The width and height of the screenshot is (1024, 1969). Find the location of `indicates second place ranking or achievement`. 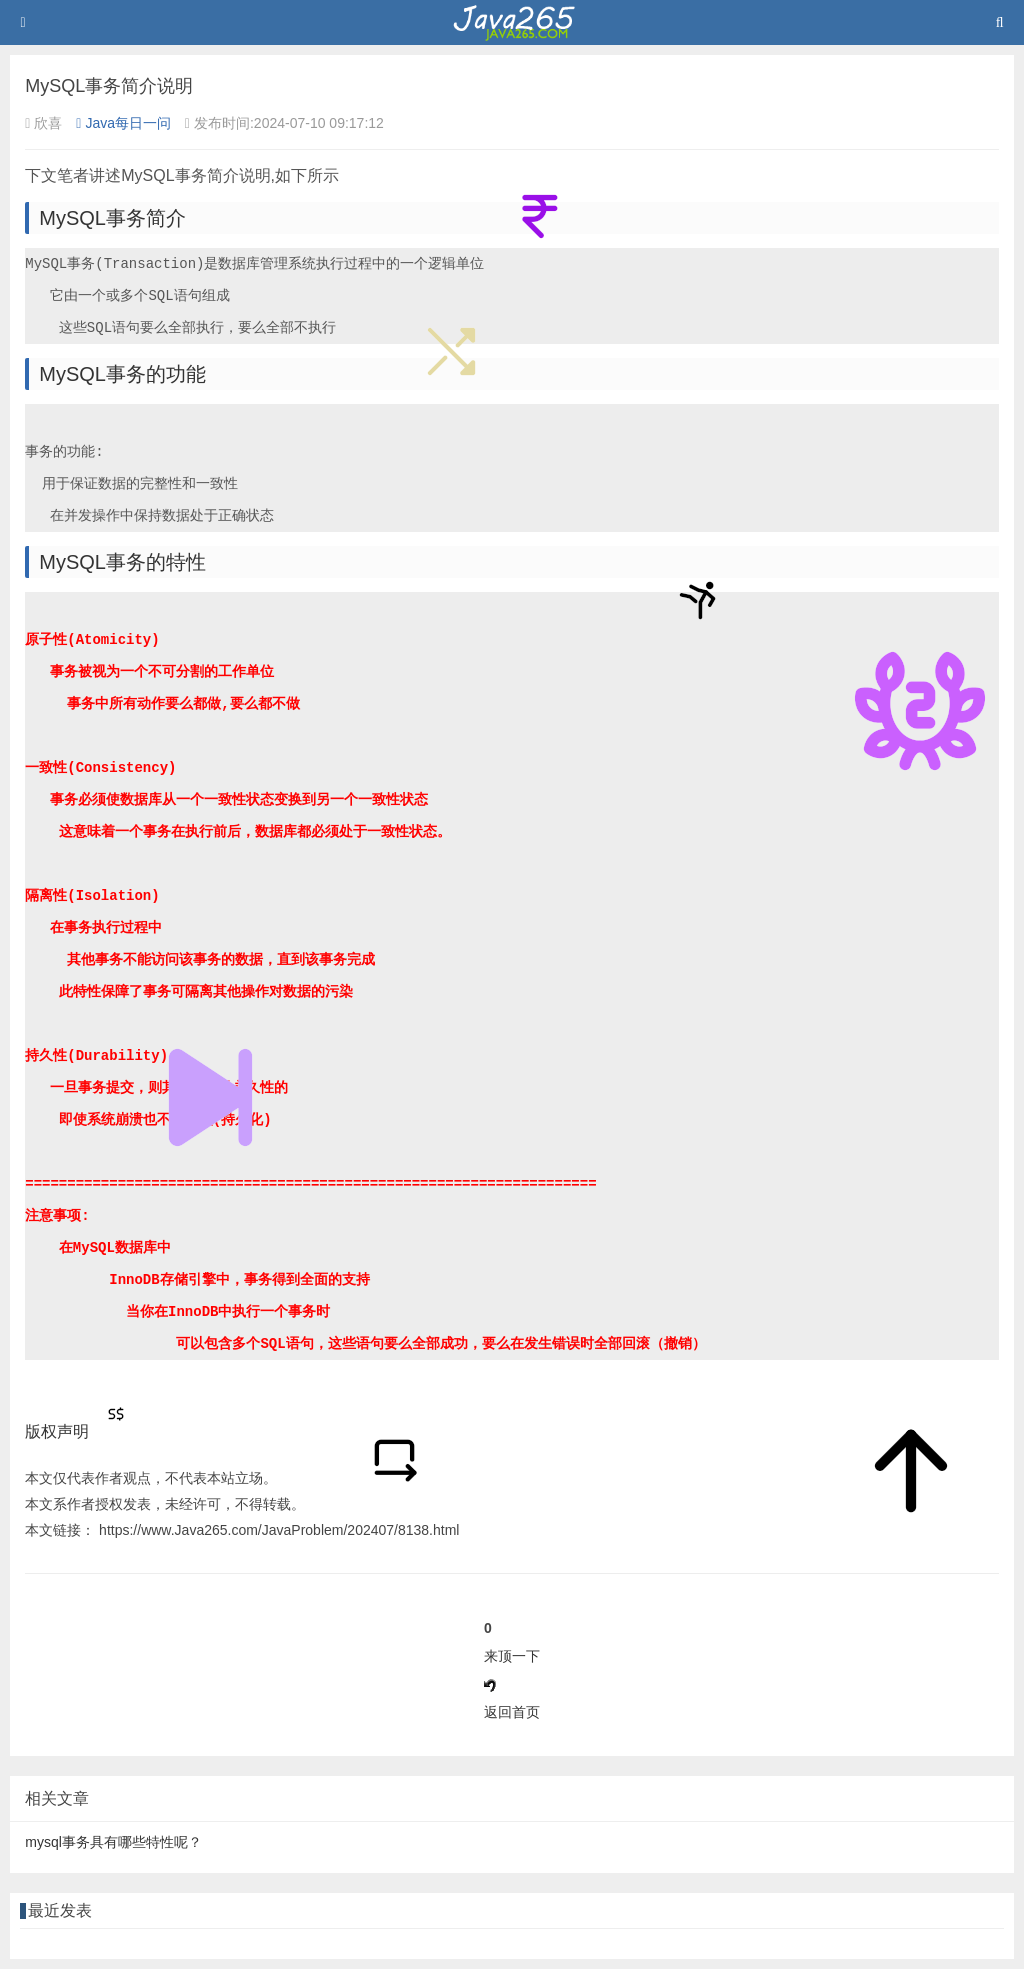

indicates second place ranking or achievement is located at coordinates (920, 711).